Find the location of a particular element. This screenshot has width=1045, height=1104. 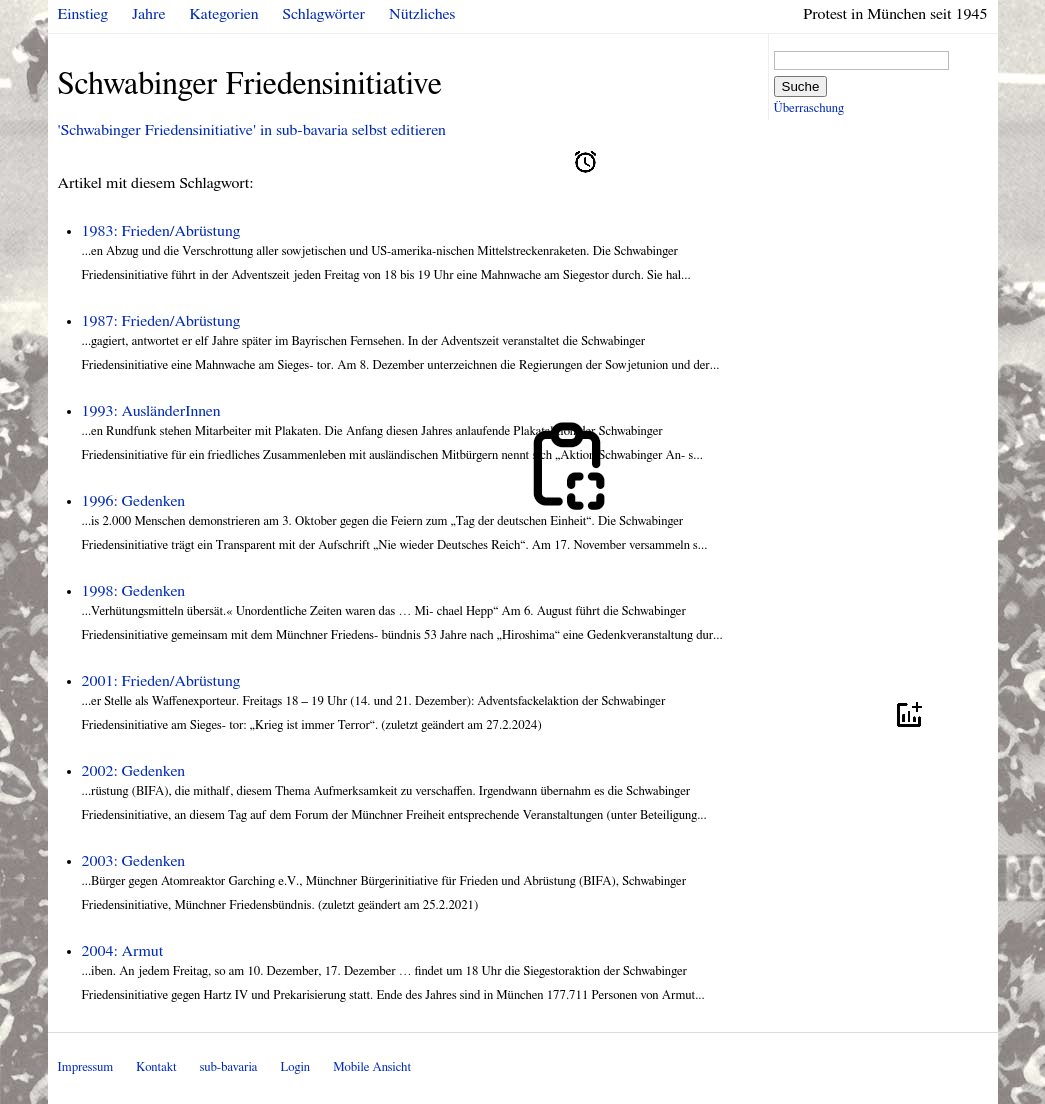

add a new chart or graph is located at coordinates (909, 715).